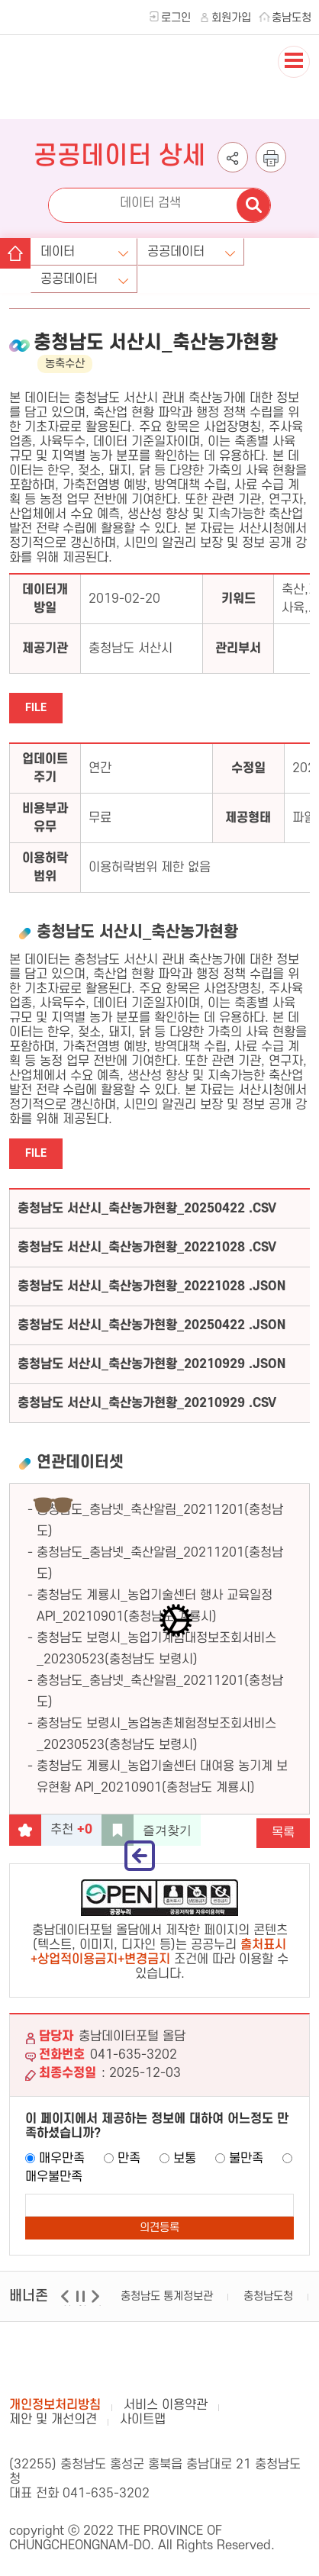 The image size is (319, 2576). Describe the element at coordinates (140, 1856) in the screenshot. I see `go back to the previous screen` at that location.